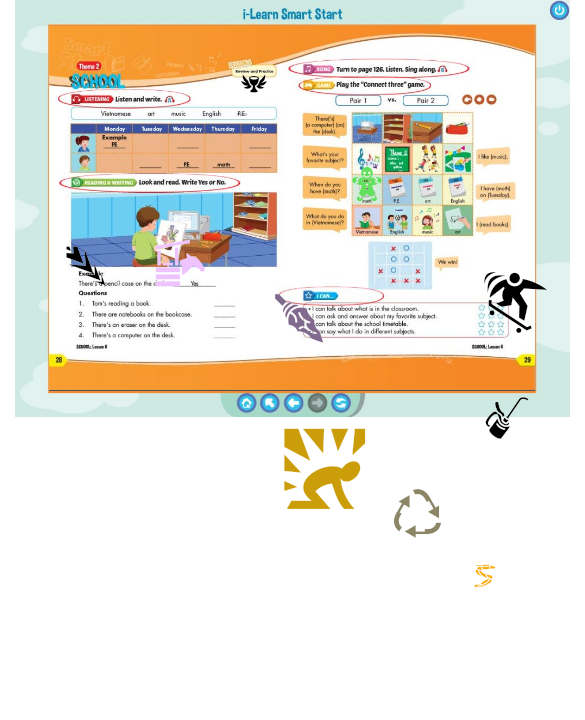 This screenshot has width=585, height=720. Describe the element at coordinates (181, 261) in the screenshot. I see `access the stable or horse shelter` at that location.